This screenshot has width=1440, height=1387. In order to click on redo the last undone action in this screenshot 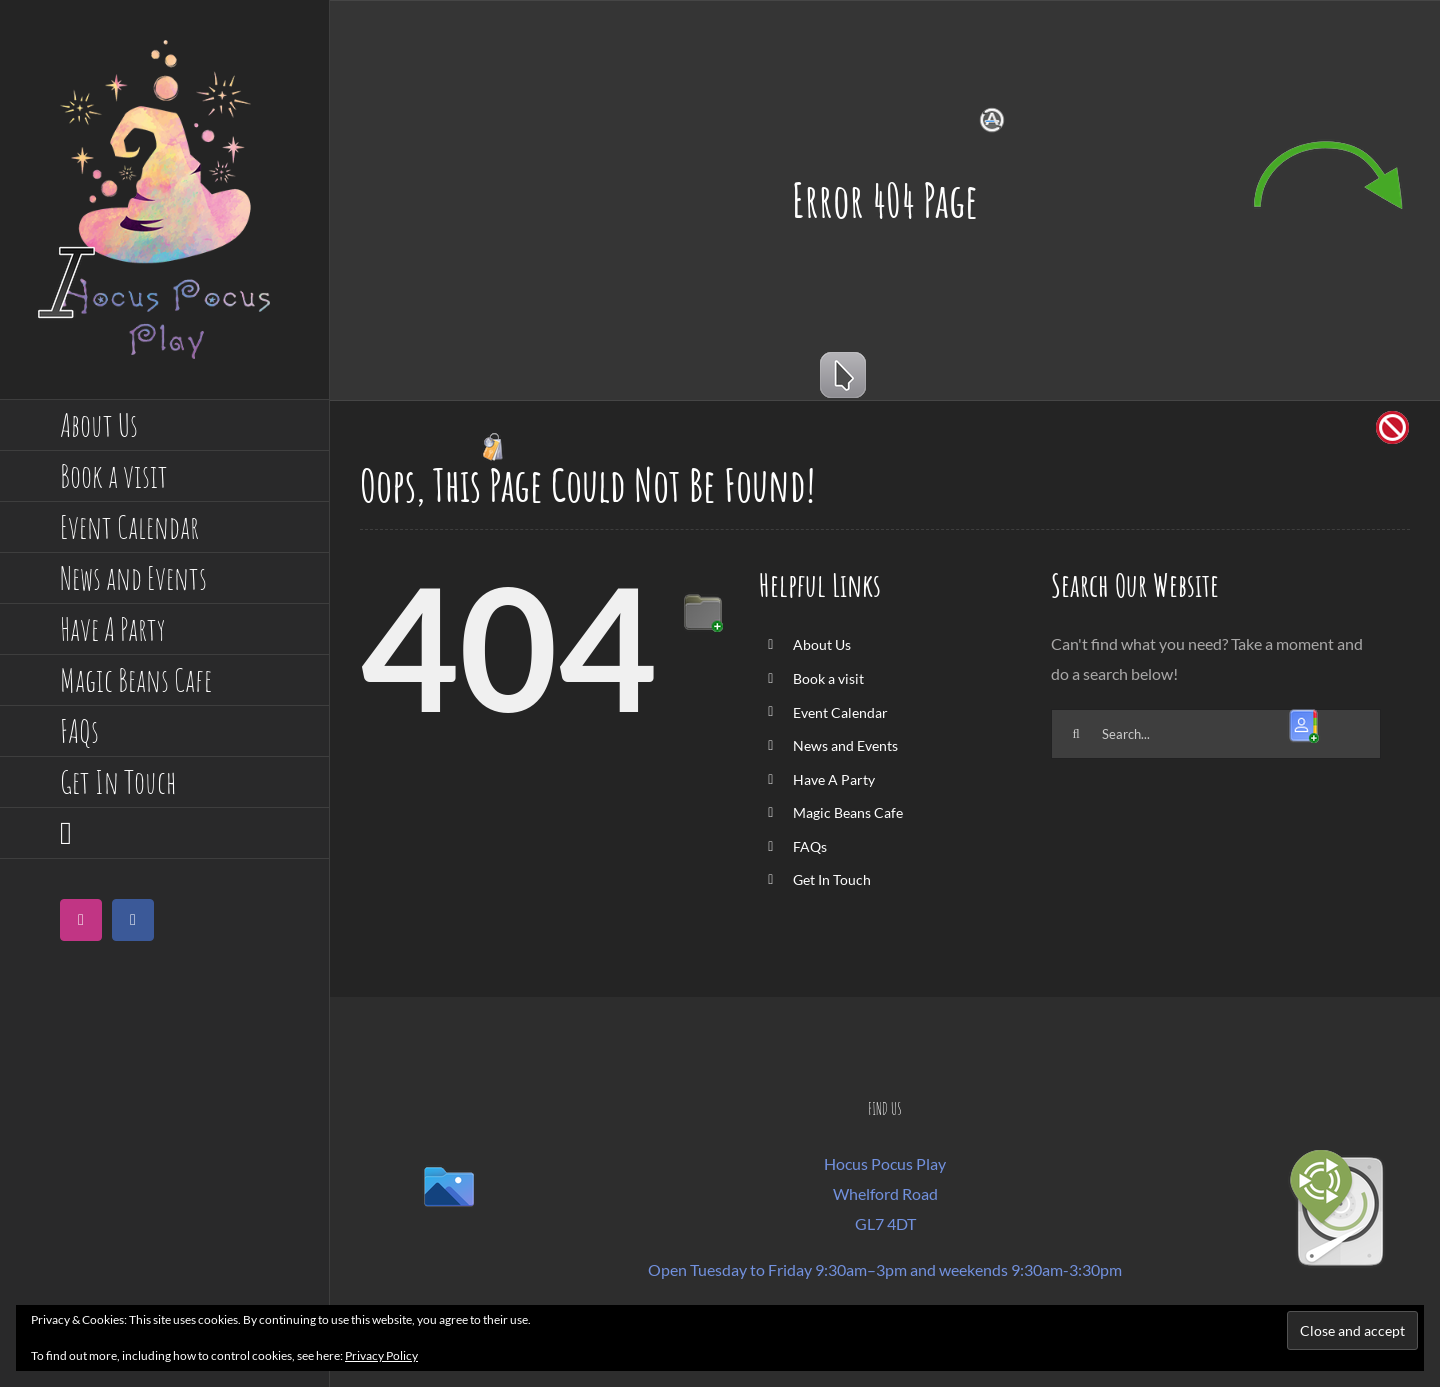, I will do `click(1329, 174)`.